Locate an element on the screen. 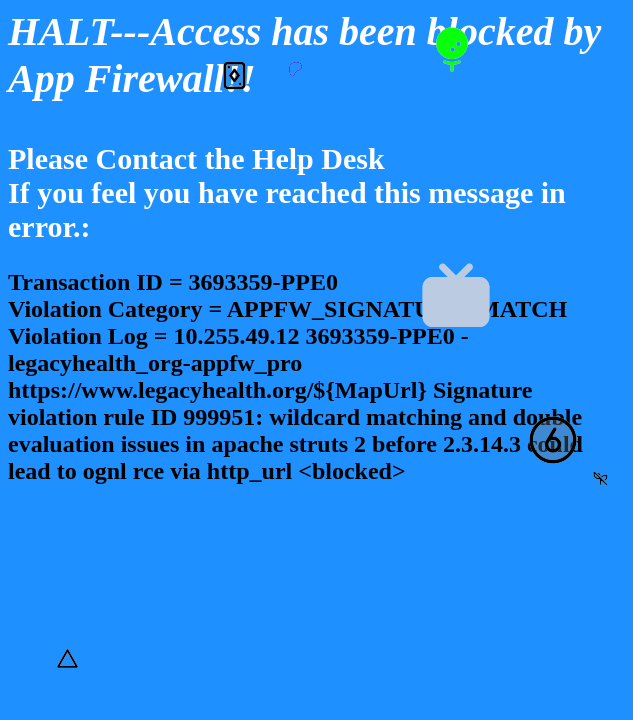 This screenshot has width=633, height=720. open card game or play cards is located at coordinates (234, 75).